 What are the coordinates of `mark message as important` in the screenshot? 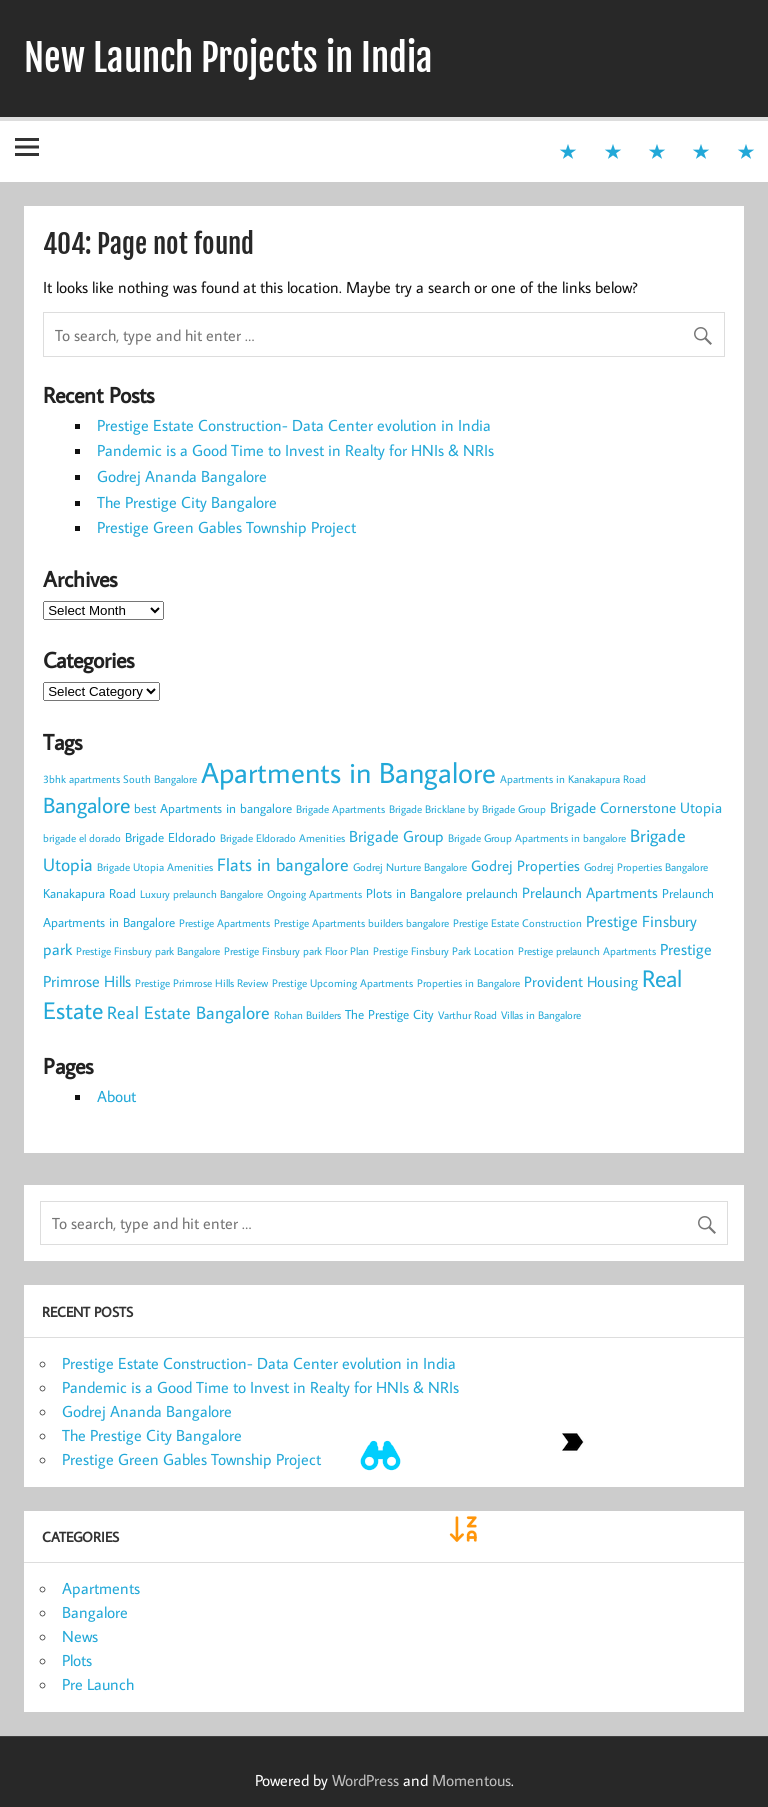 It's located at (572, 1442).